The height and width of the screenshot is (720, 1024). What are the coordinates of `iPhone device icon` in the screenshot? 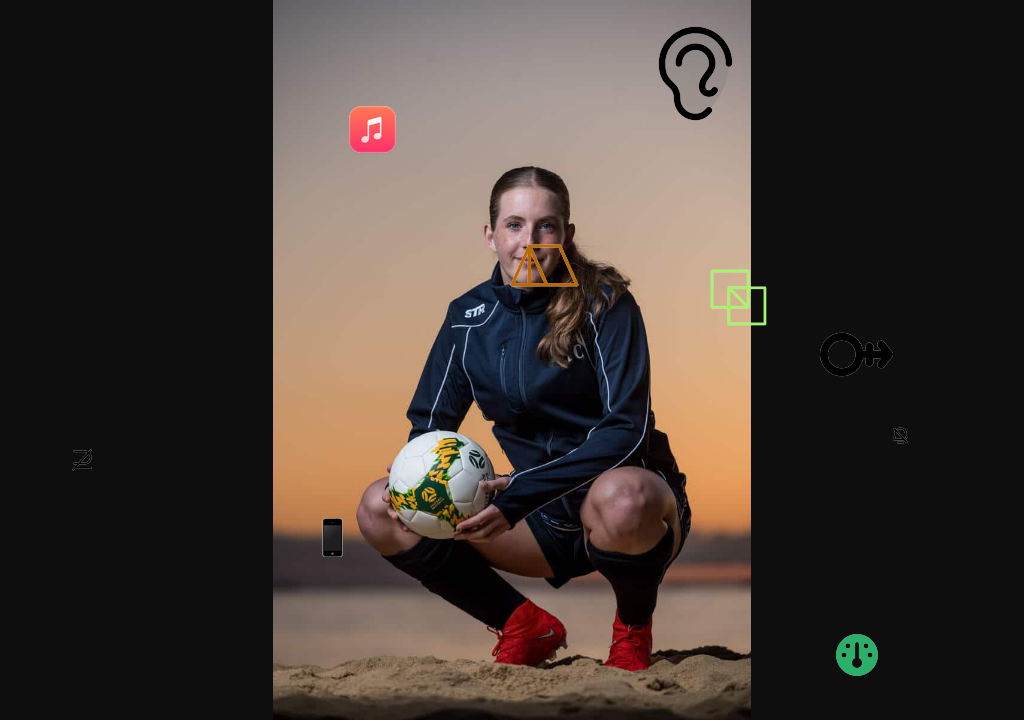 It's located at (332, 537).